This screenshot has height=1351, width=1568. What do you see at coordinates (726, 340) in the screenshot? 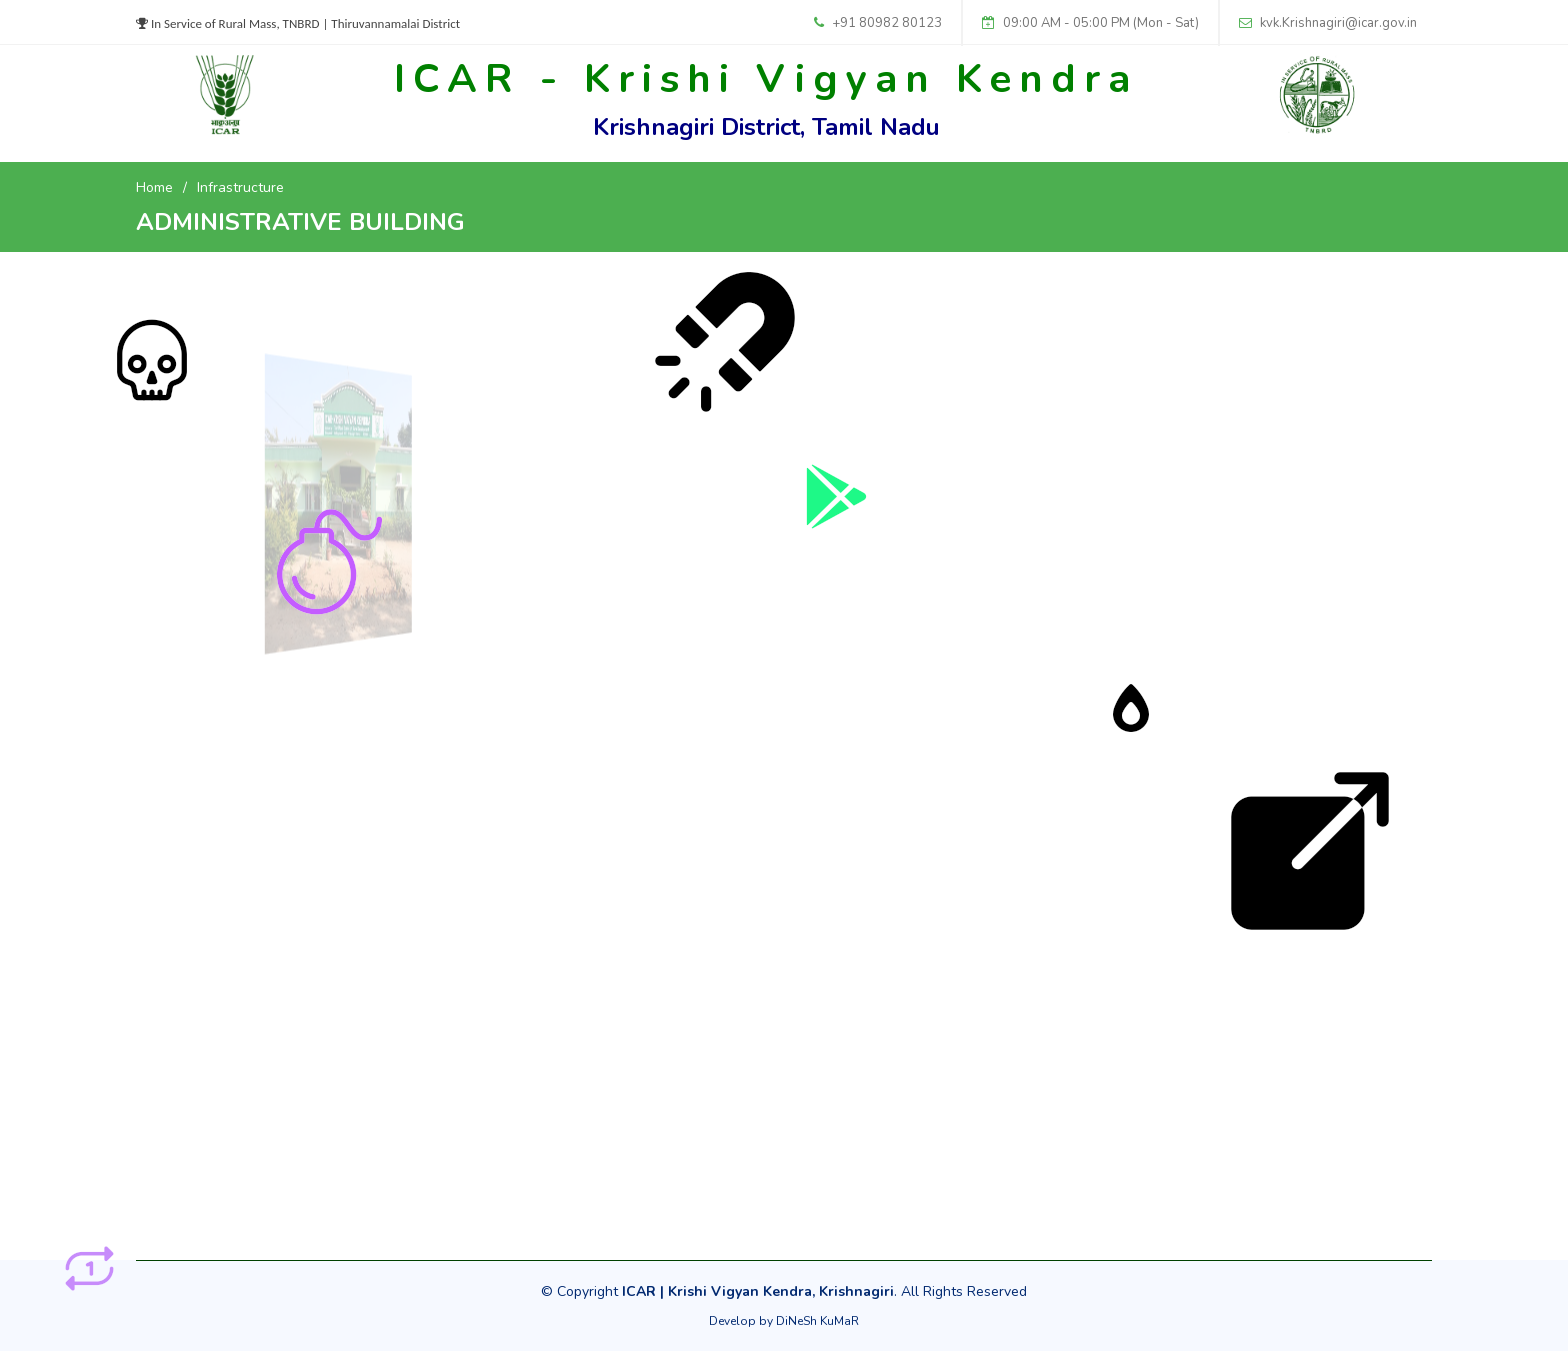
I see `attract or pull related items together` at bounding box center [726, 340].